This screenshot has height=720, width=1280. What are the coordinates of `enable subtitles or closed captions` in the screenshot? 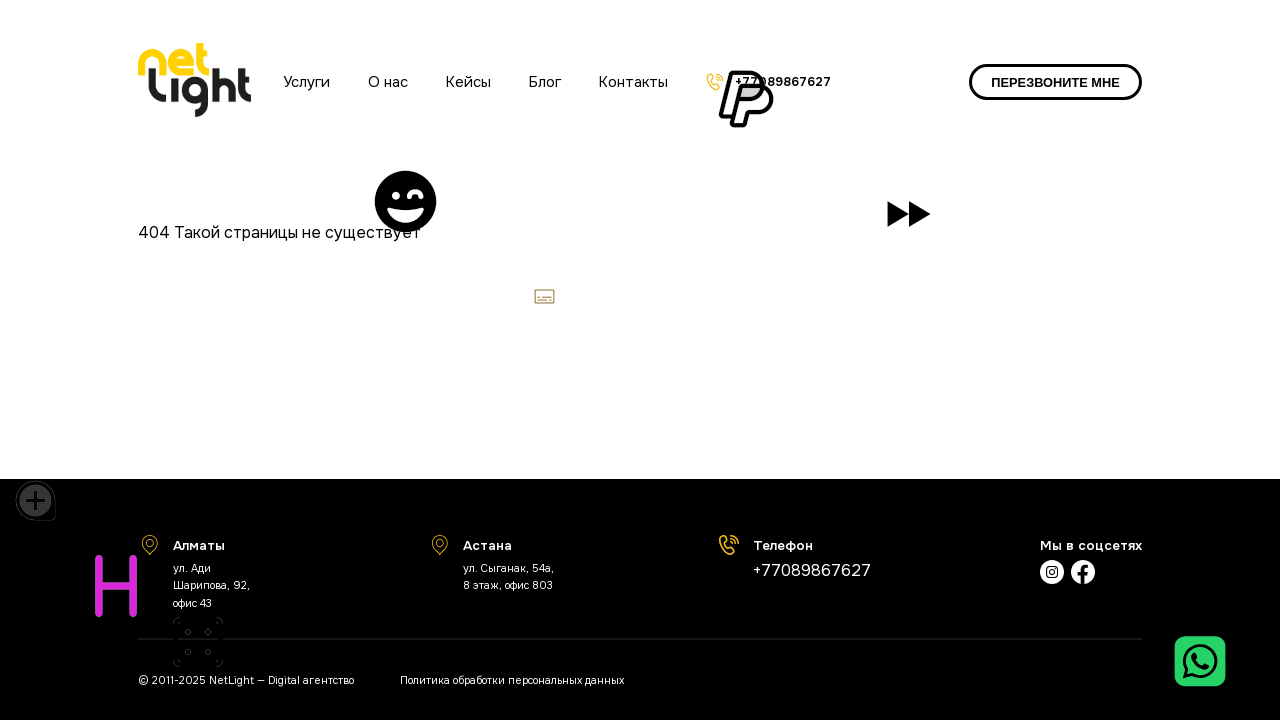 It's located at (544, 296).